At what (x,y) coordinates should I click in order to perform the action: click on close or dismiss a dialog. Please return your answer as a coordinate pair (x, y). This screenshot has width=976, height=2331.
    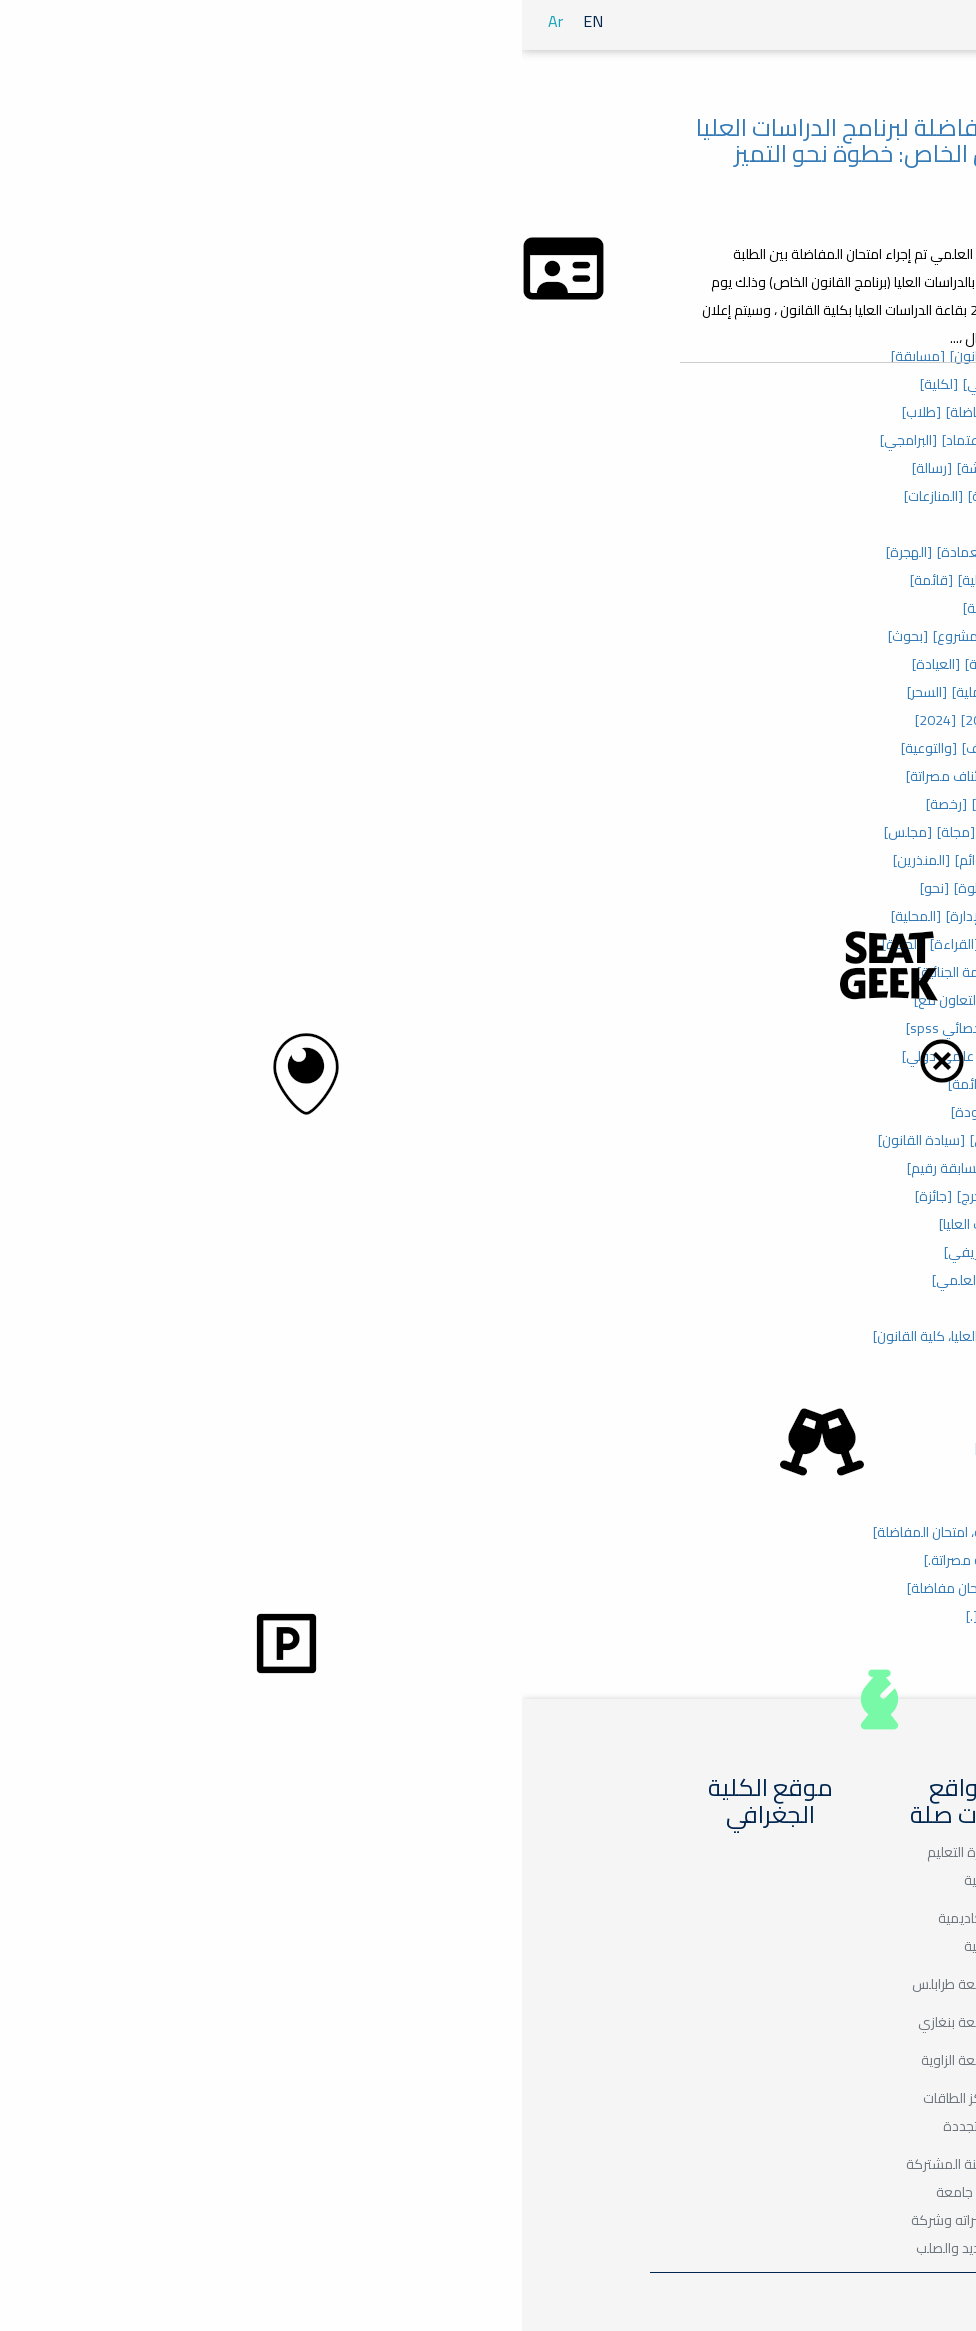
    Looking at the image, I should click on (942, 1061).